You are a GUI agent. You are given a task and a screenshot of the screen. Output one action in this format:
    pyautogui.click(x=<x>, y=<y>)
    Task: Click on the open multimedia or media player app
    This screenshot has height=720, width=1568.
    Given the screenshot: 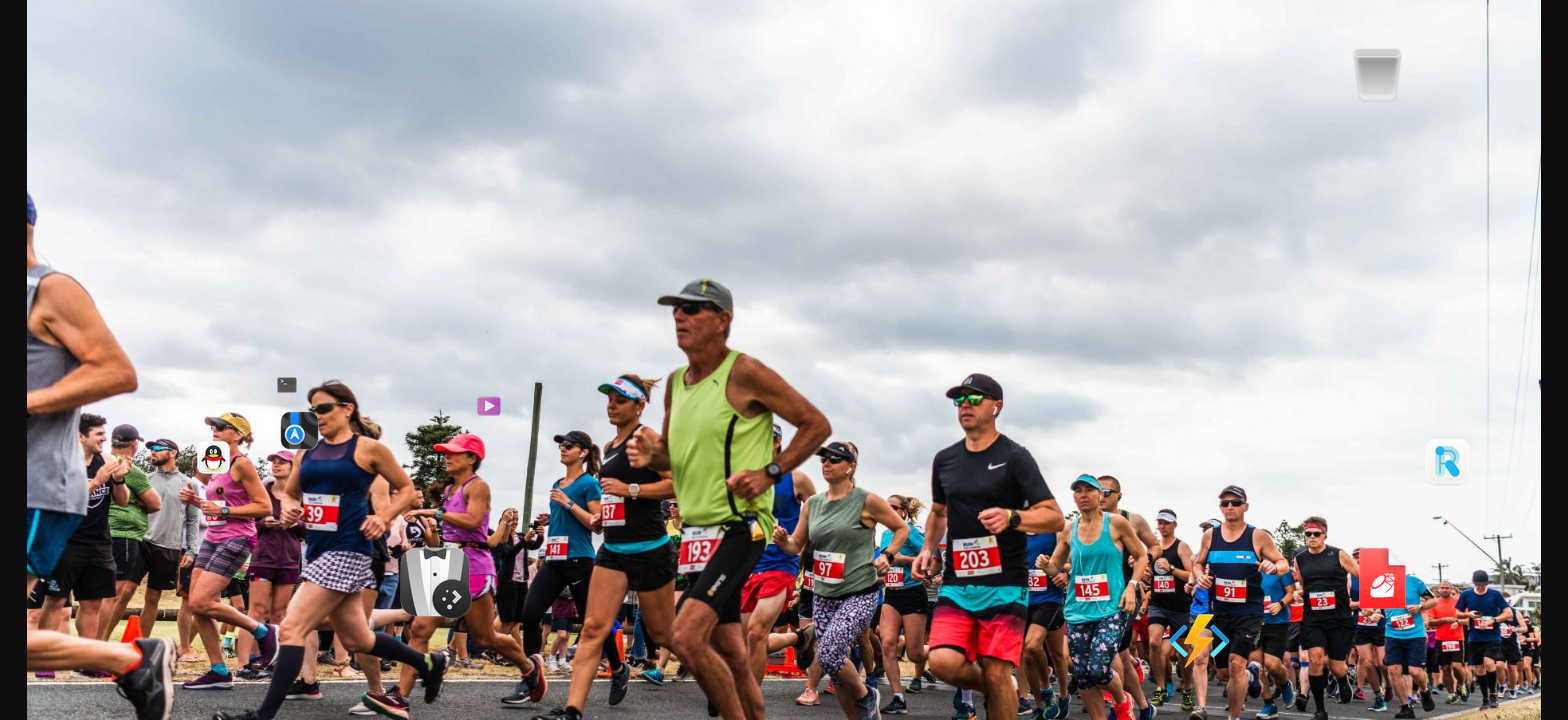 What is the action you would take?
    pyautogui.click(x=489, y=406)
    